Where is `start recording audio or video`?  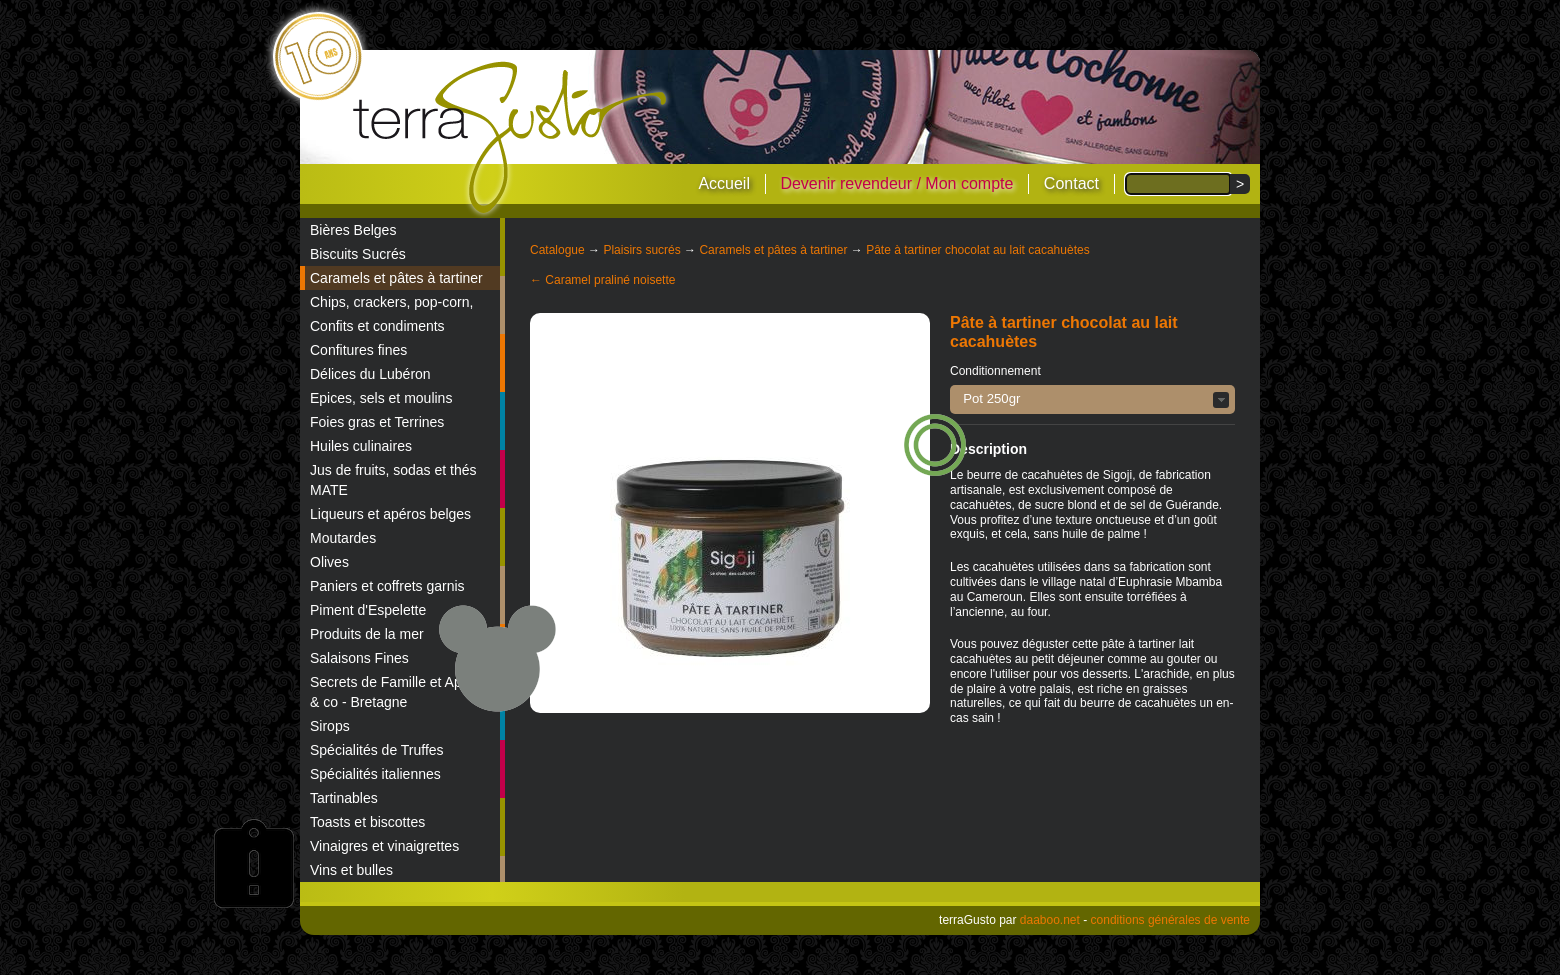
start recording audio or video is located at coordinates (935, 445).